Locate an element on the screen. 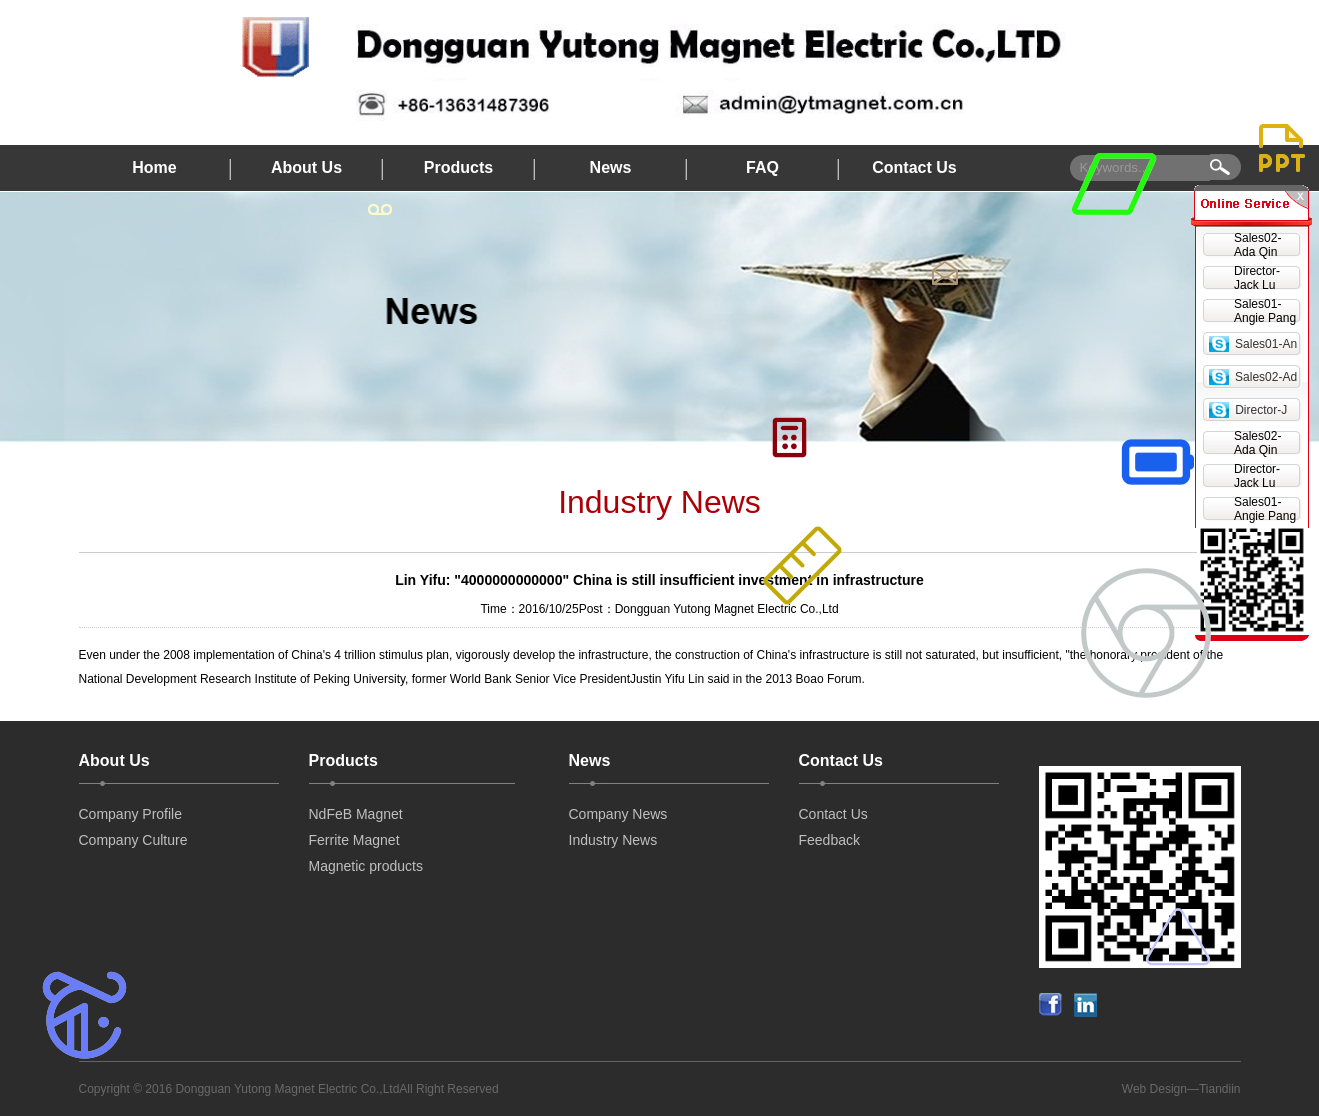 This screenshot has width=1319, height=1116. indicates current battery level is located at coordinates (1156, 462).